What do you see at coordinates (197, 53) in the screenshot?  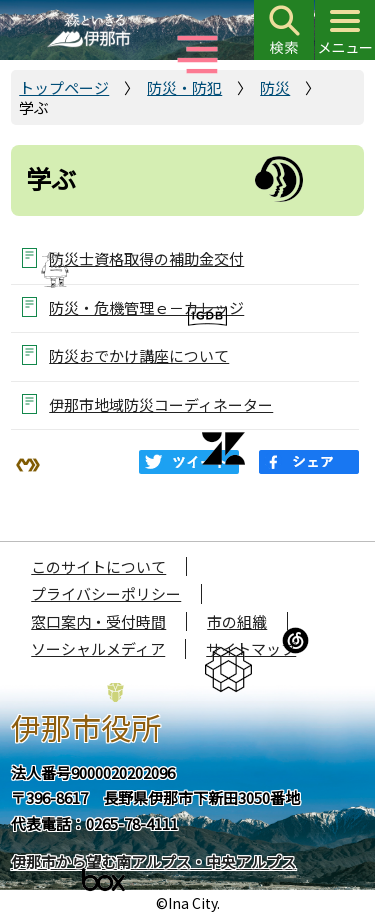 I see `align text to the right` at bounding box center [197, 53].